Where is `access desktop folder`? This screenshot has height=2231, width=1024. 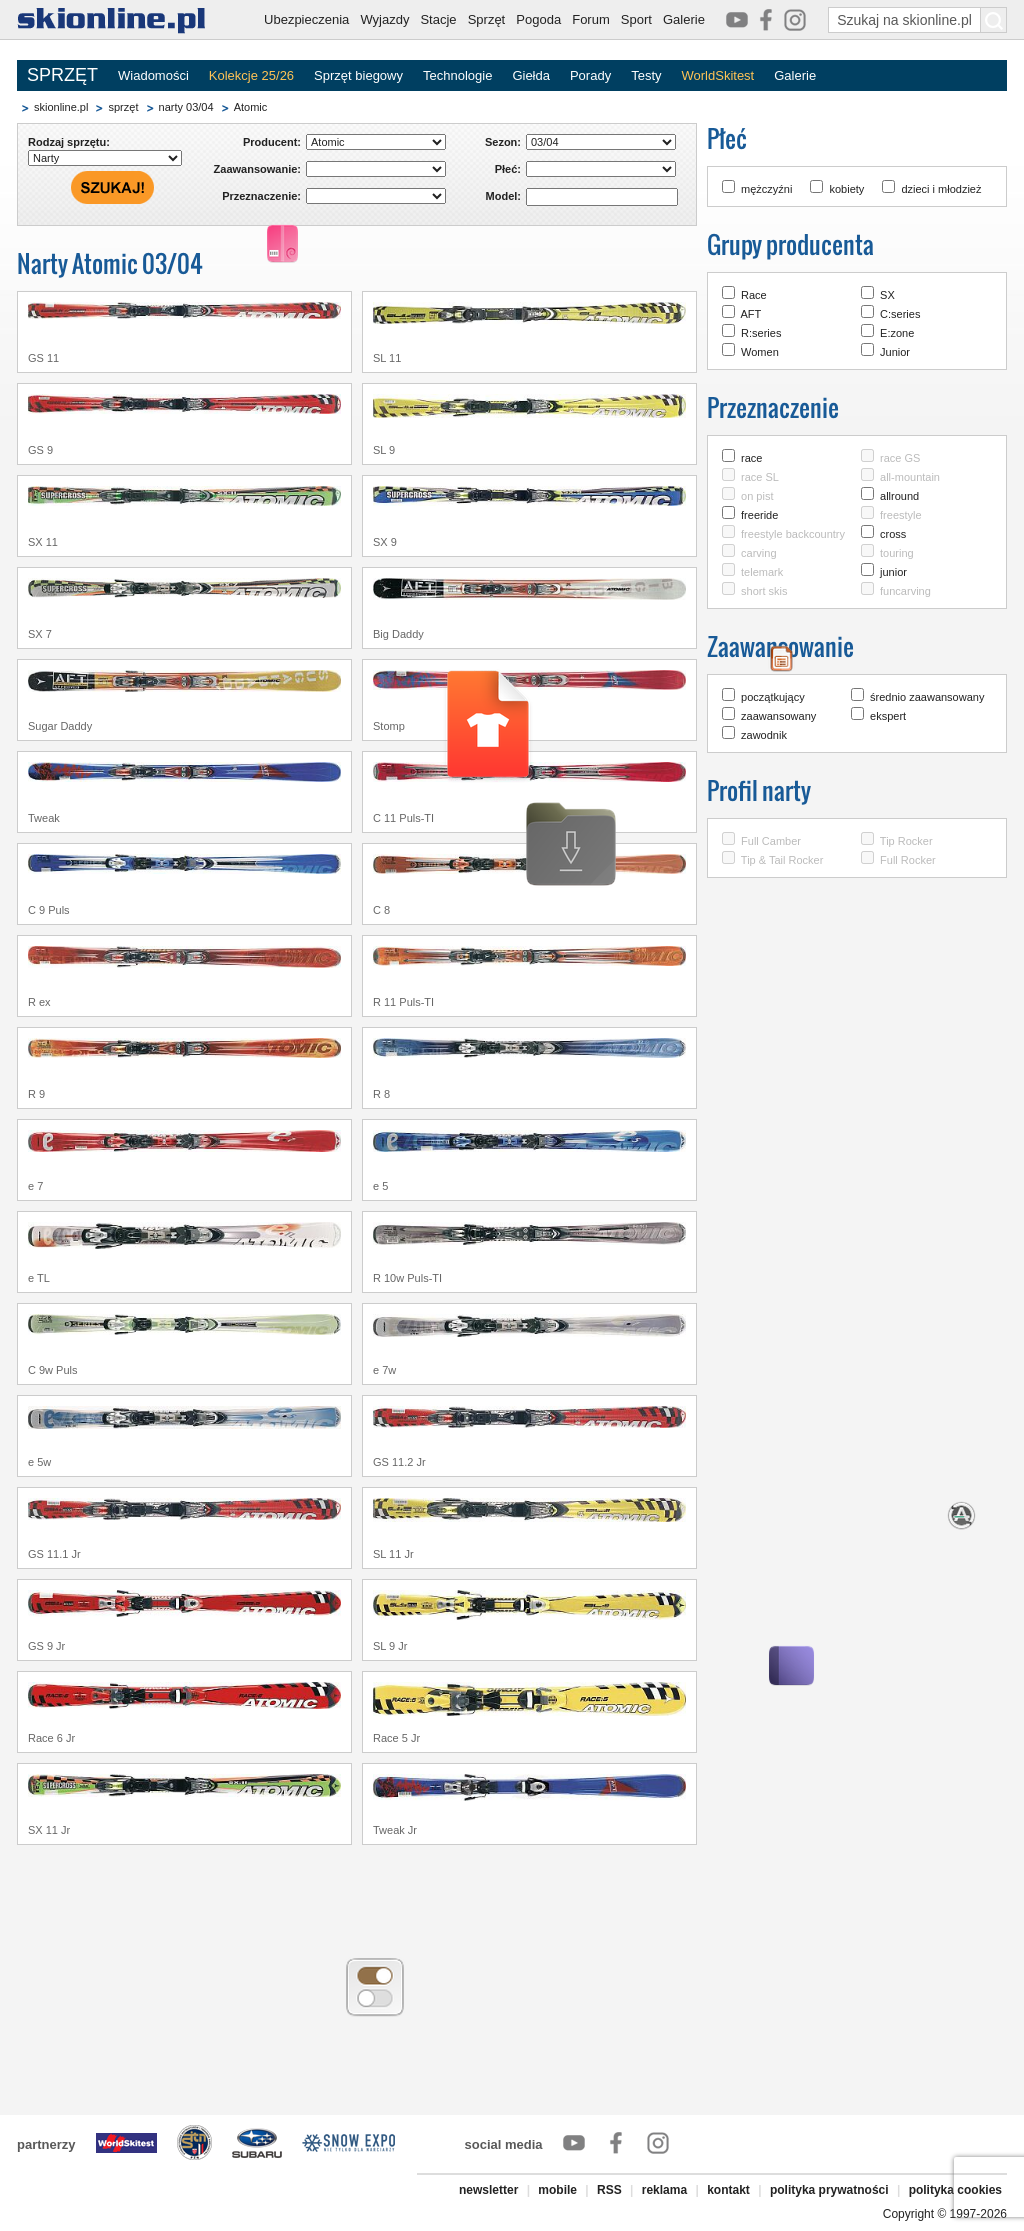 access desktop folder is located at coordinates (791, 1664).